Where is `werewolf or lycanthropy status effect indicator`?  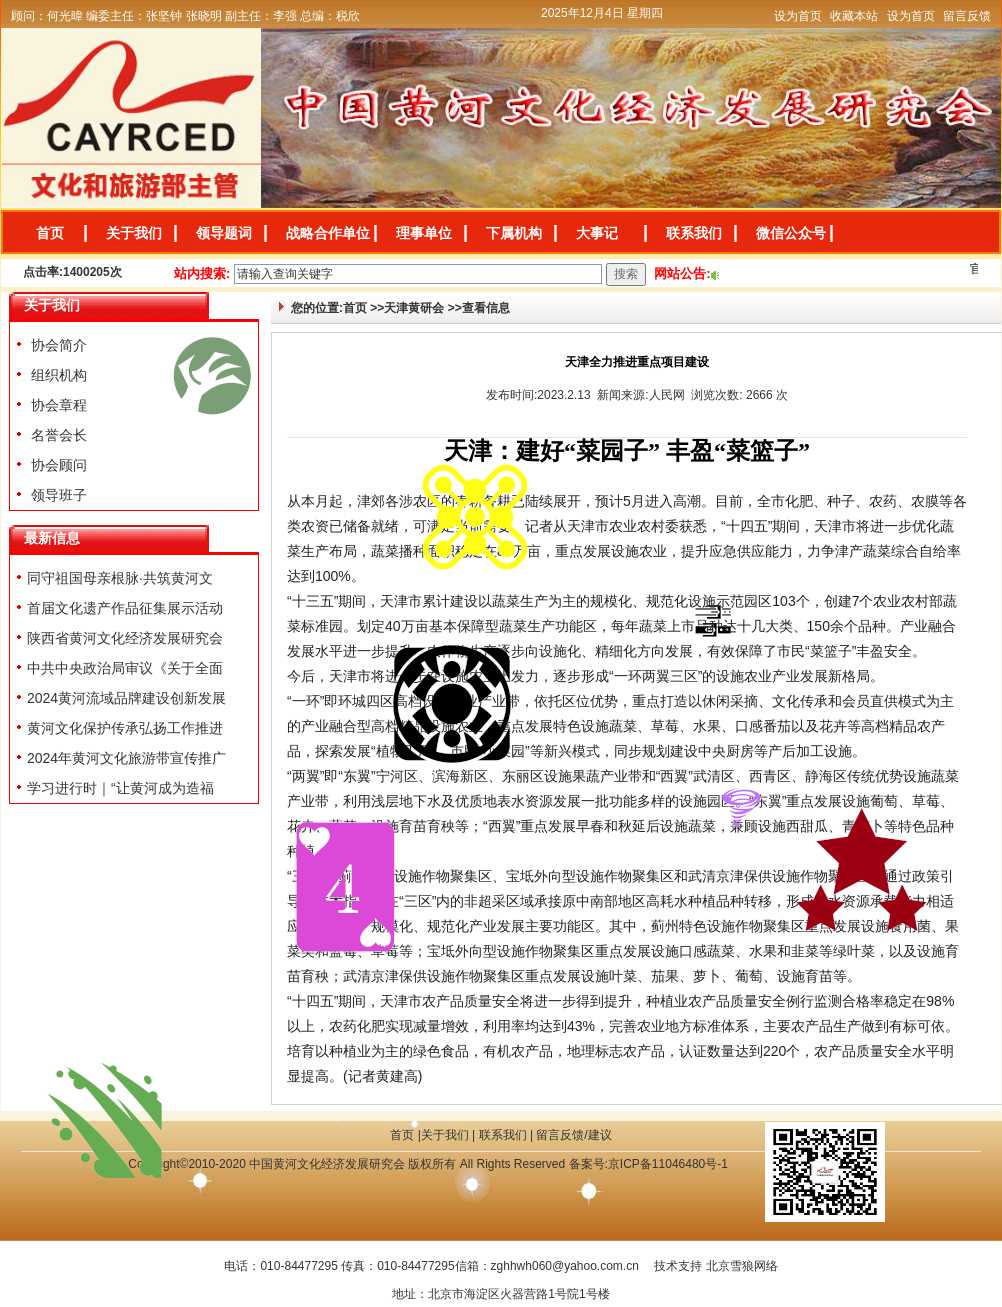 werewolf or lycanthropy status effect indicator is located at coordinates (212, 375).